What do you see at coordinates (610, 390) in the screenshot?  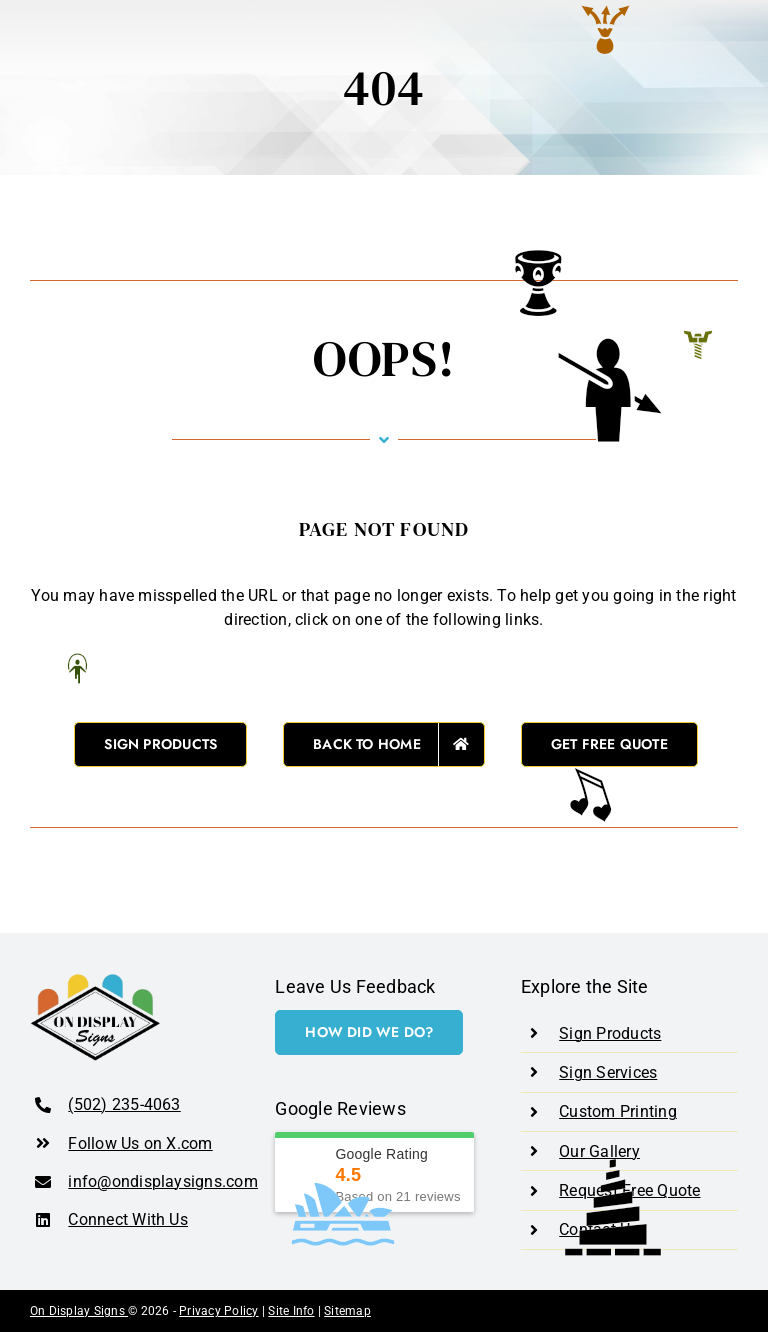 I see `indicates a piercing or stabbing attack in a game` at bounding box center [610, 390].